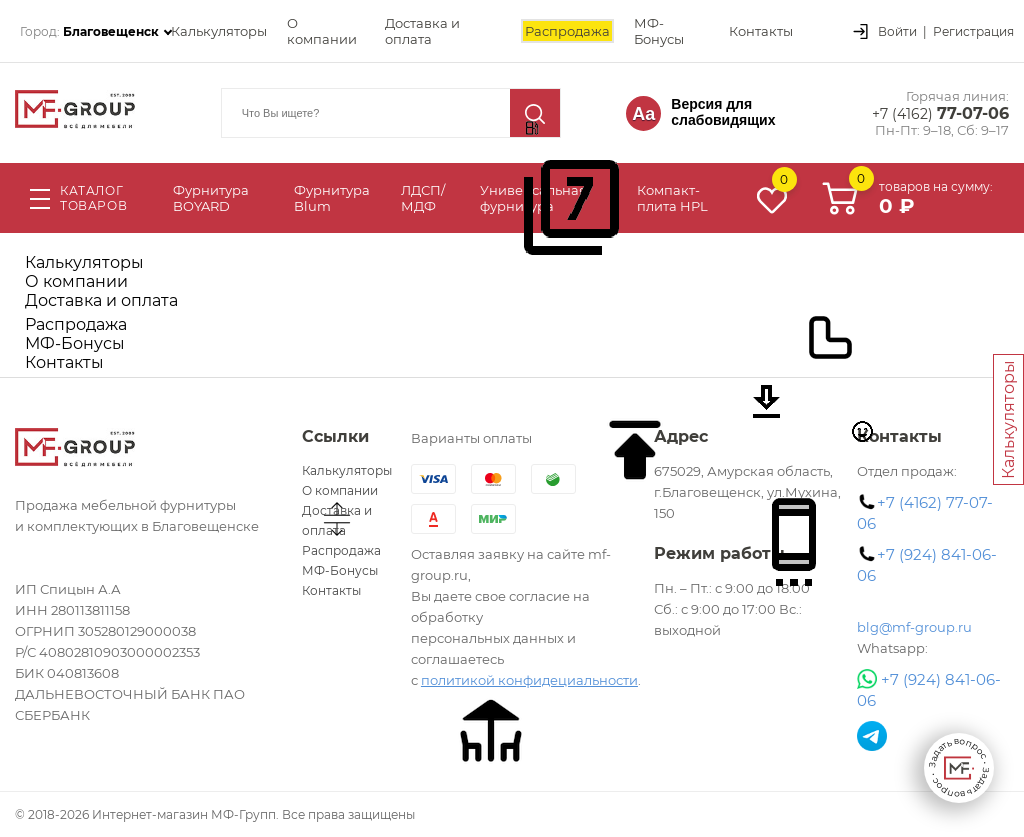 The height and width of the screenshot is (837, 1024). I want to click on publish or upload content, so click(635, 450).